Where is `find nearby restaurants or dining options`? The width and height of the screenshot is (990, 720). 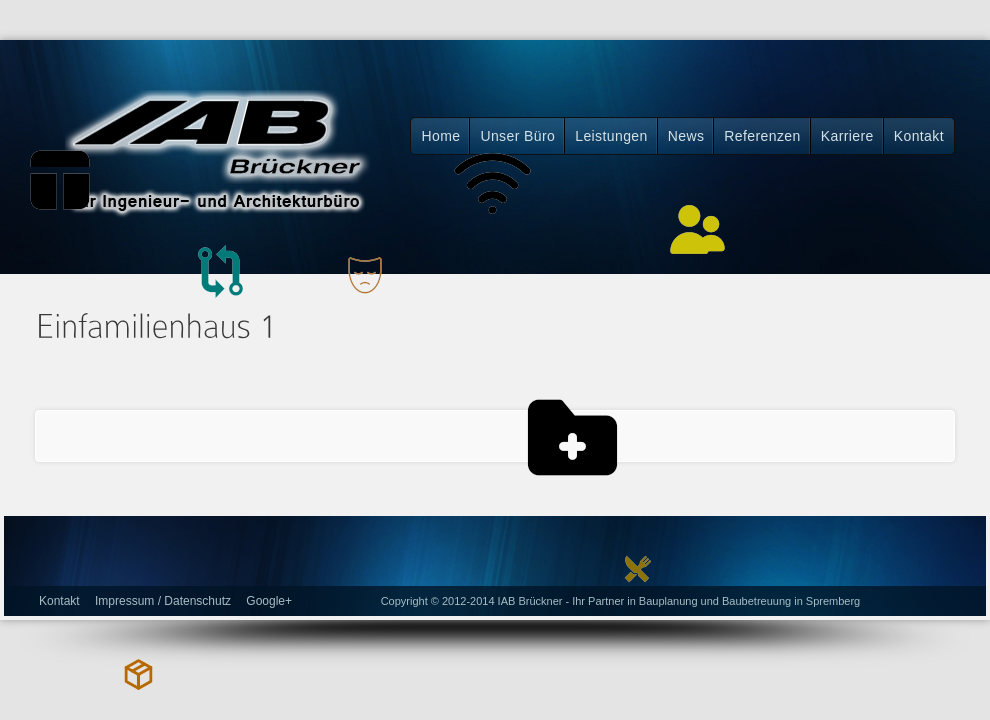 find nearby restaurants or dining options is located at coordinates (638, 569).